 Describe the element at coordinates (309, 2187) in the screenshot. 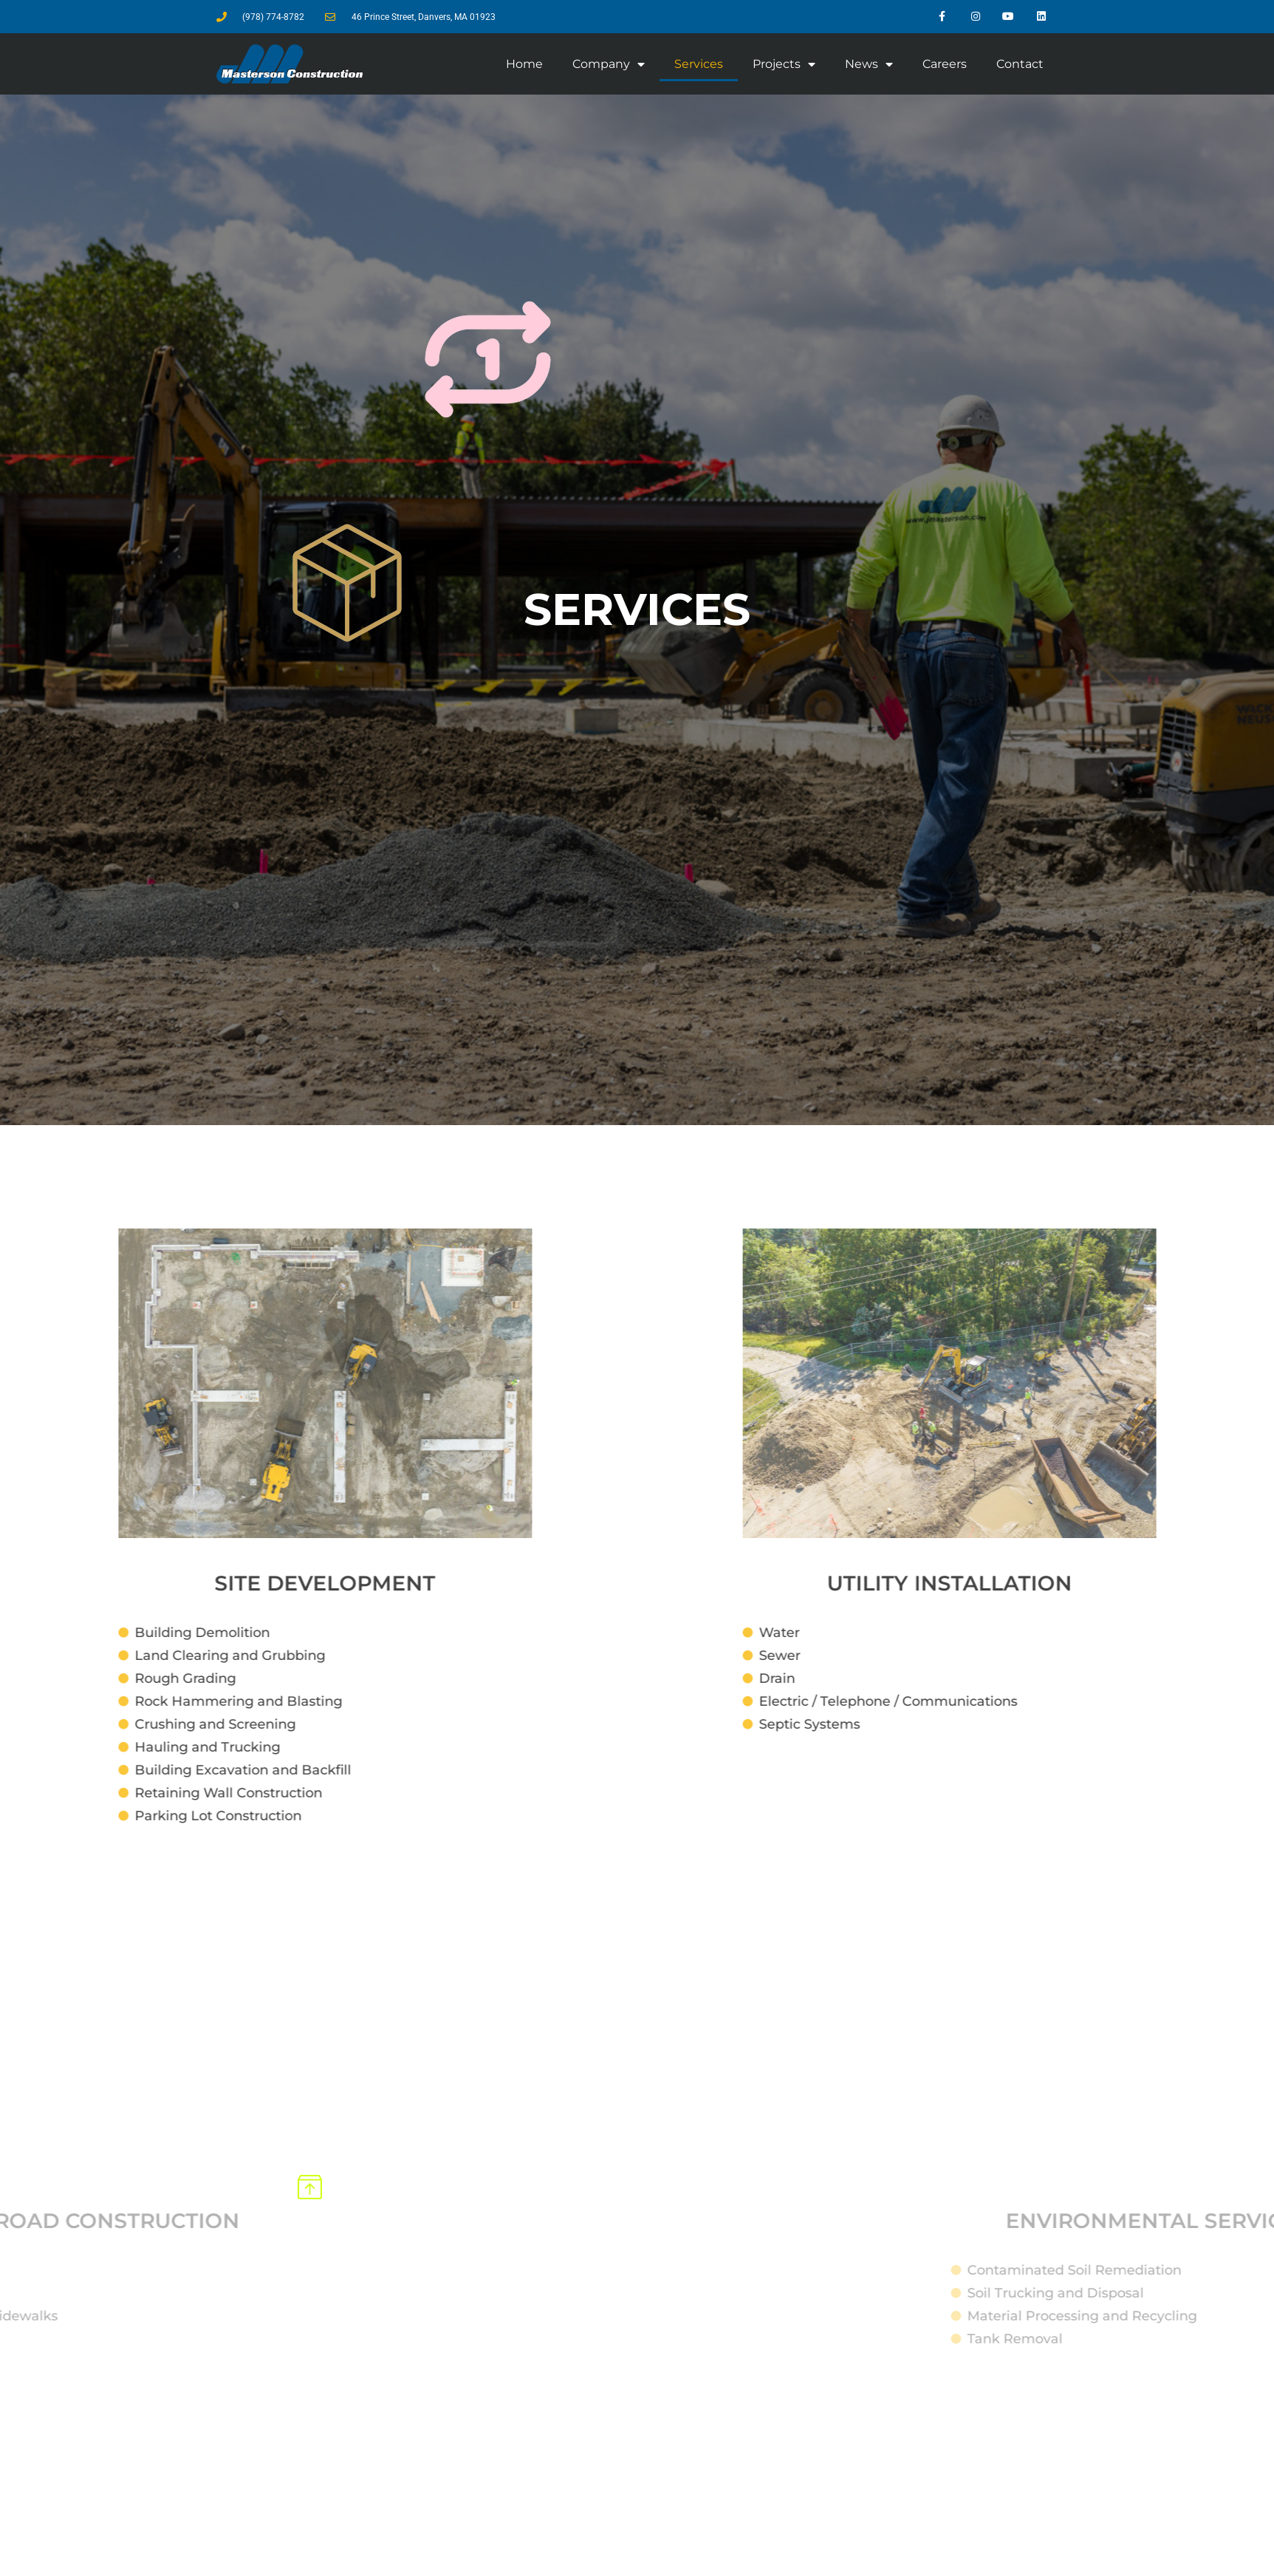

I see `upload a file or package` at that location.